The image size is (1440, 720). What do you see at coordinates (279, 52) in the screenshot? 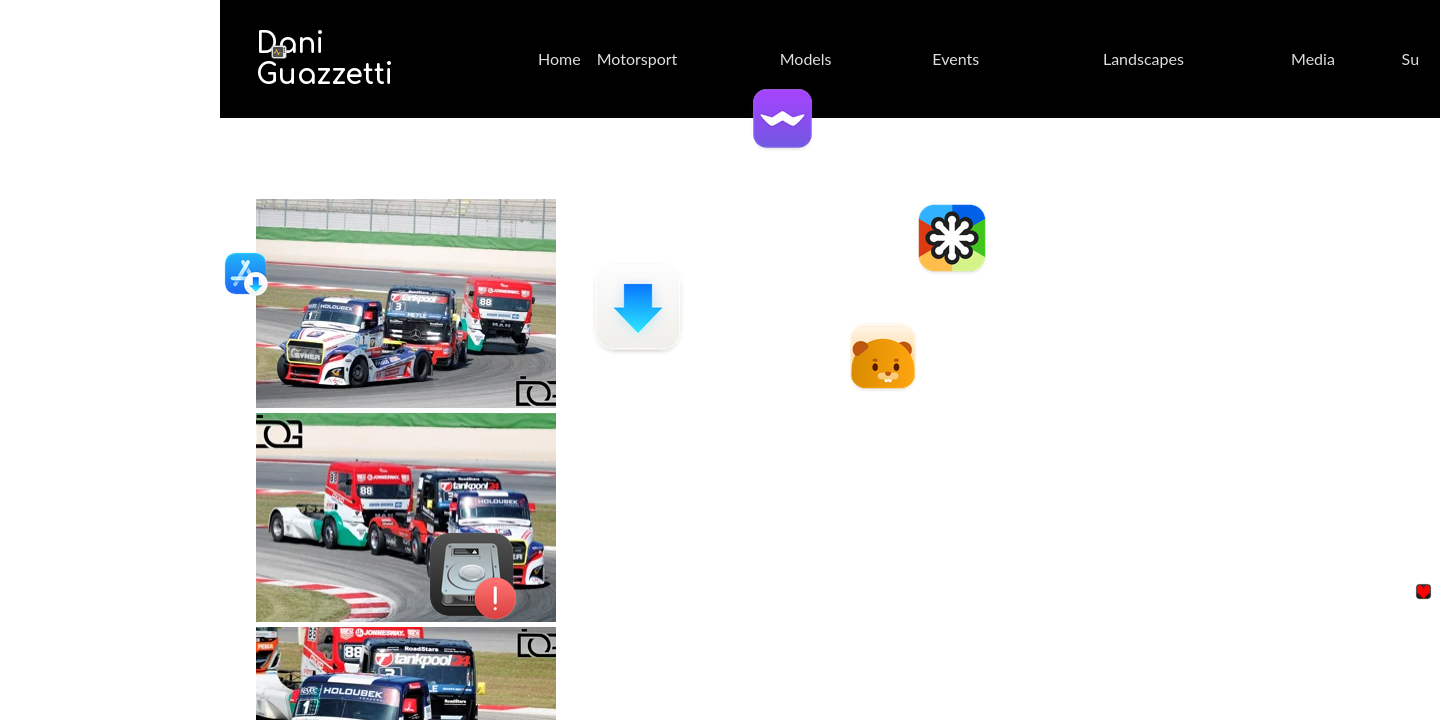
I see `open system monitor to view CPU and memory usage` at bounding box center [279, 52].